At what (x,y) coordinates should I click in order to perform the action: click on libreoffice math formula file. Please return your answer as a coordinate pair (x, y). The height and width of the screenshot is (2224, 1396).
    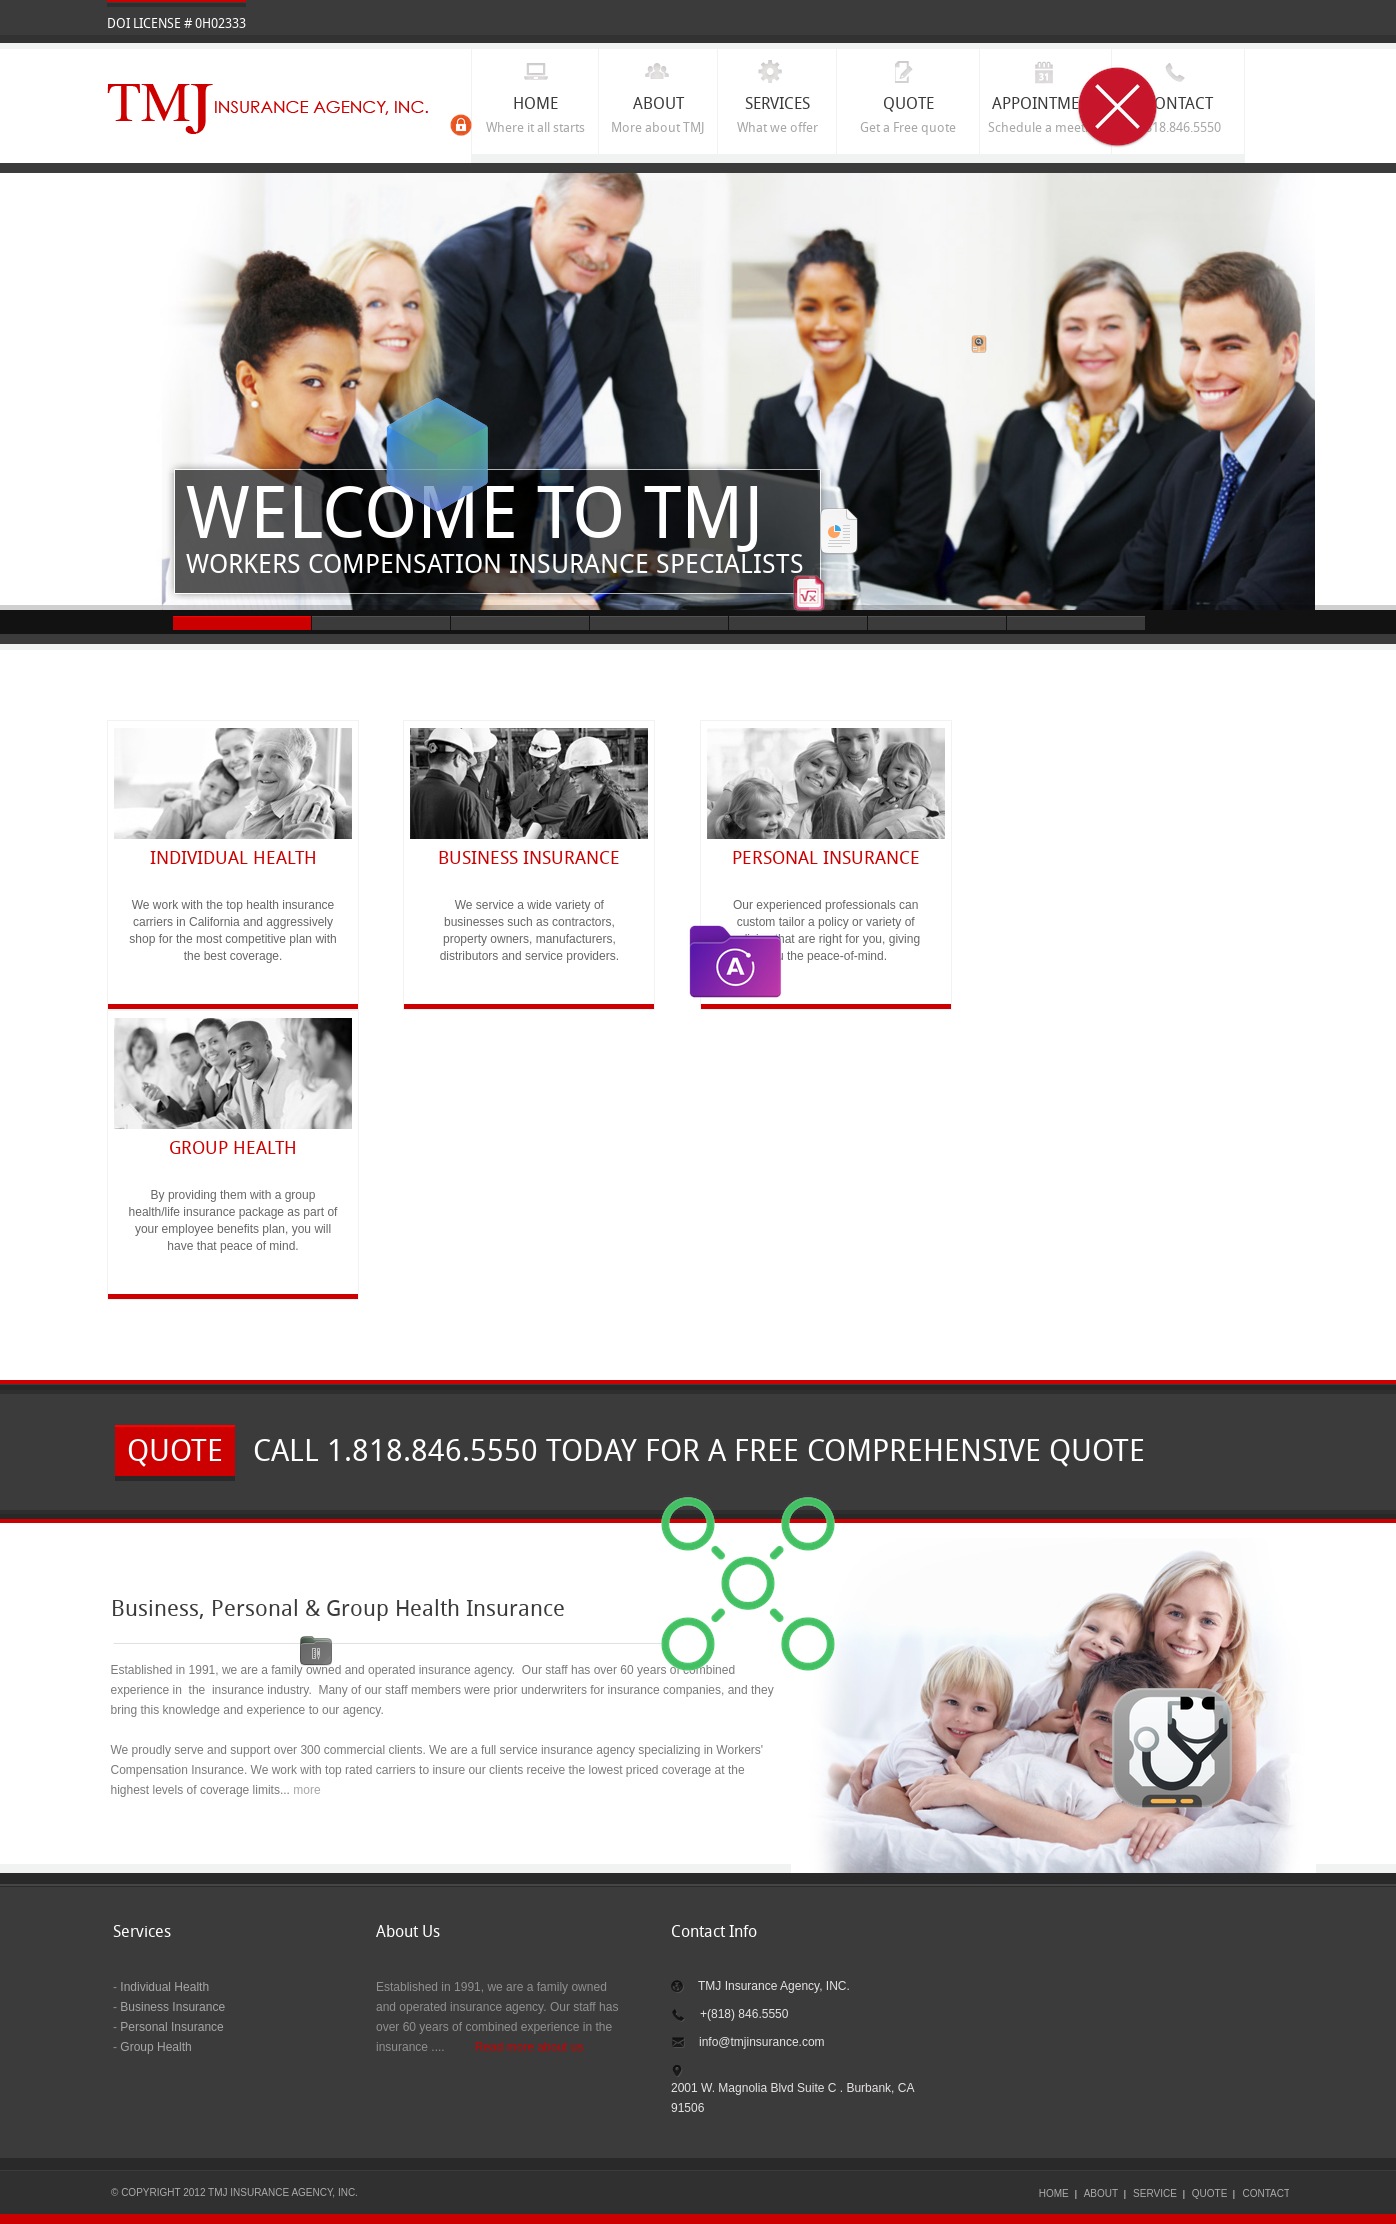
    Looking at the image, I should click on (809, 593).